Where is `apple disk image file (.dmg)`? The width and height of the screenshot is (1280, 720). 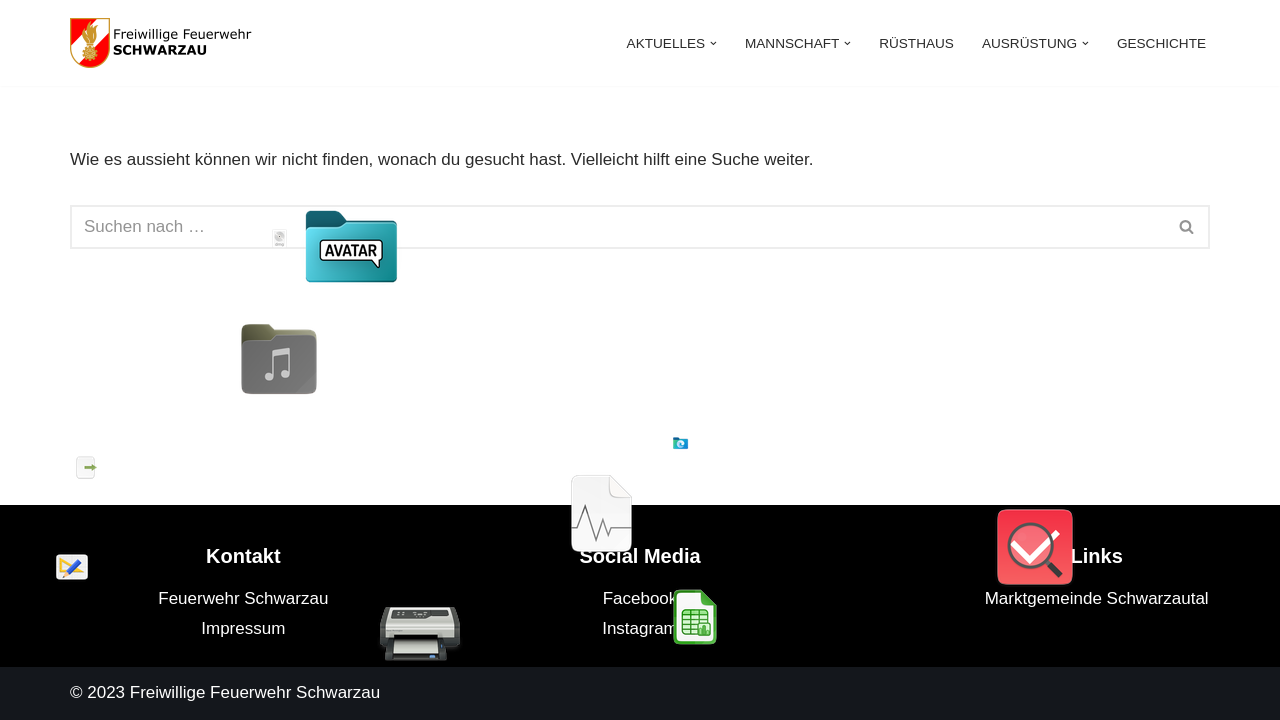 apple disk image file (.dmg) is located at coordinates (279, 238).